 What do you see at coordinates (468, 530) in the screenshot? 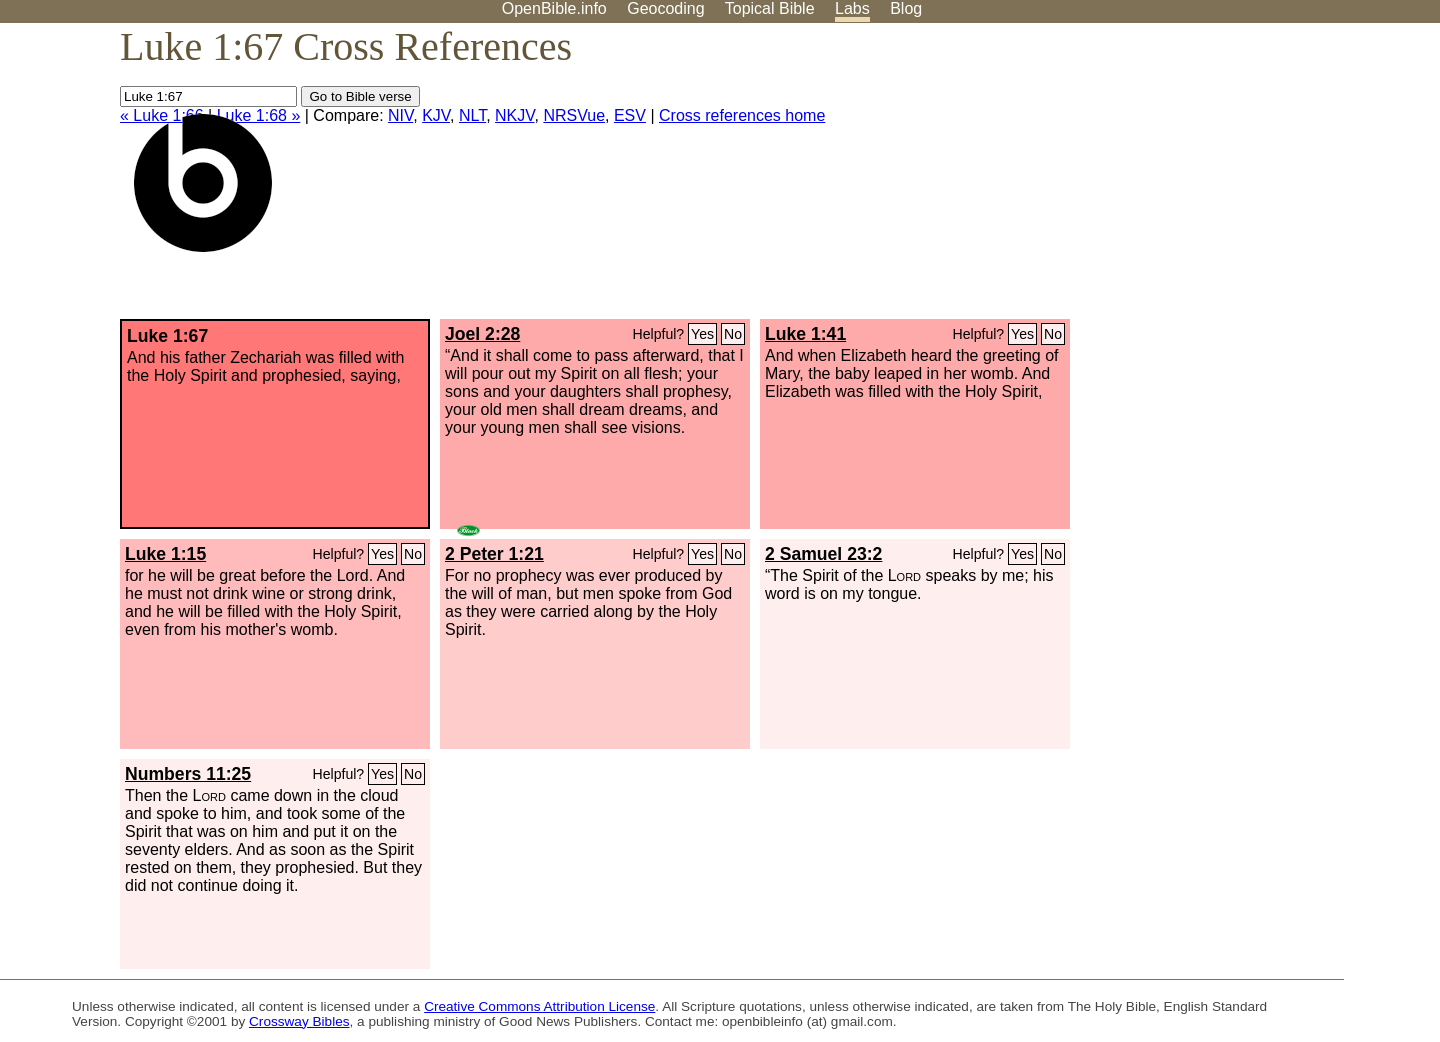
I see `black brand logo` at bounding box center [468, 530].